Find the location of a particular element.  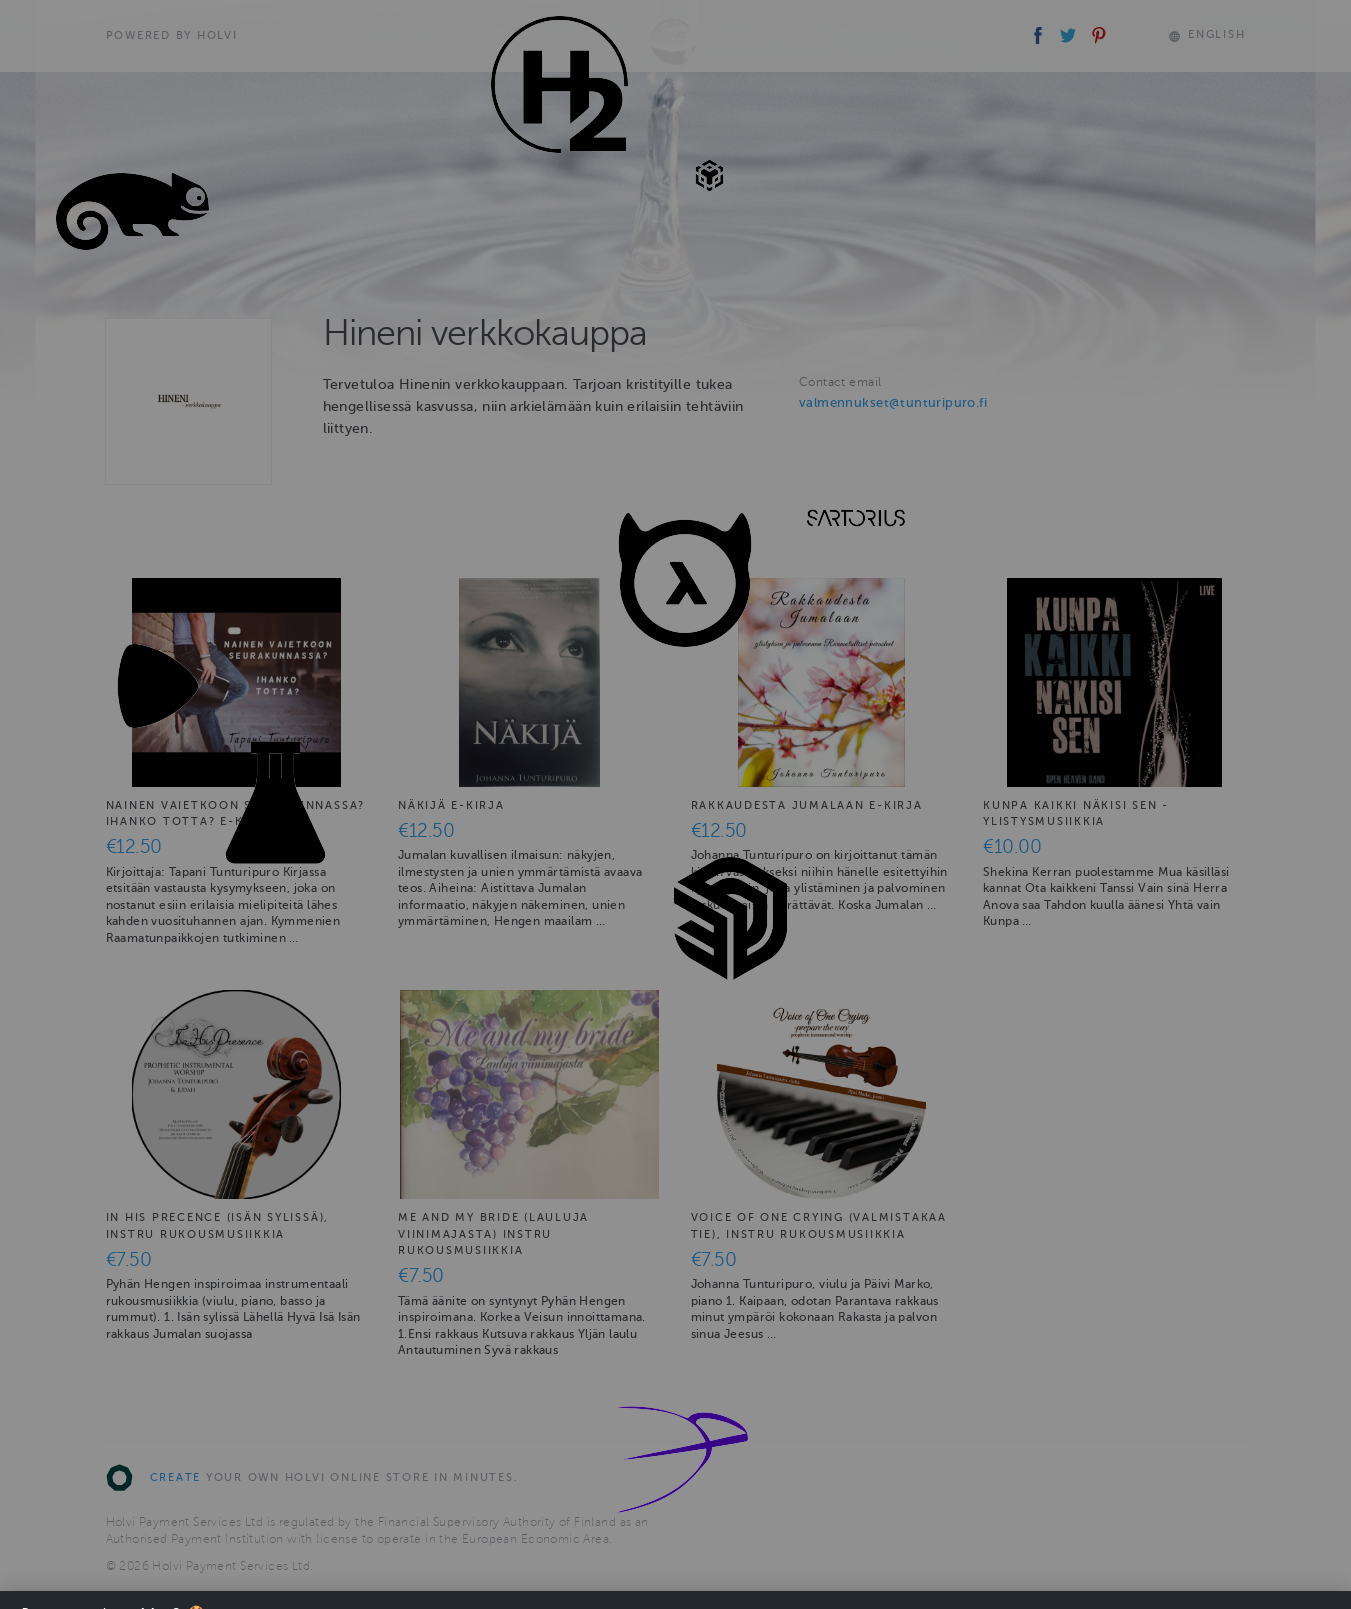

hasura platform logo is located at coordinates (685, 580).